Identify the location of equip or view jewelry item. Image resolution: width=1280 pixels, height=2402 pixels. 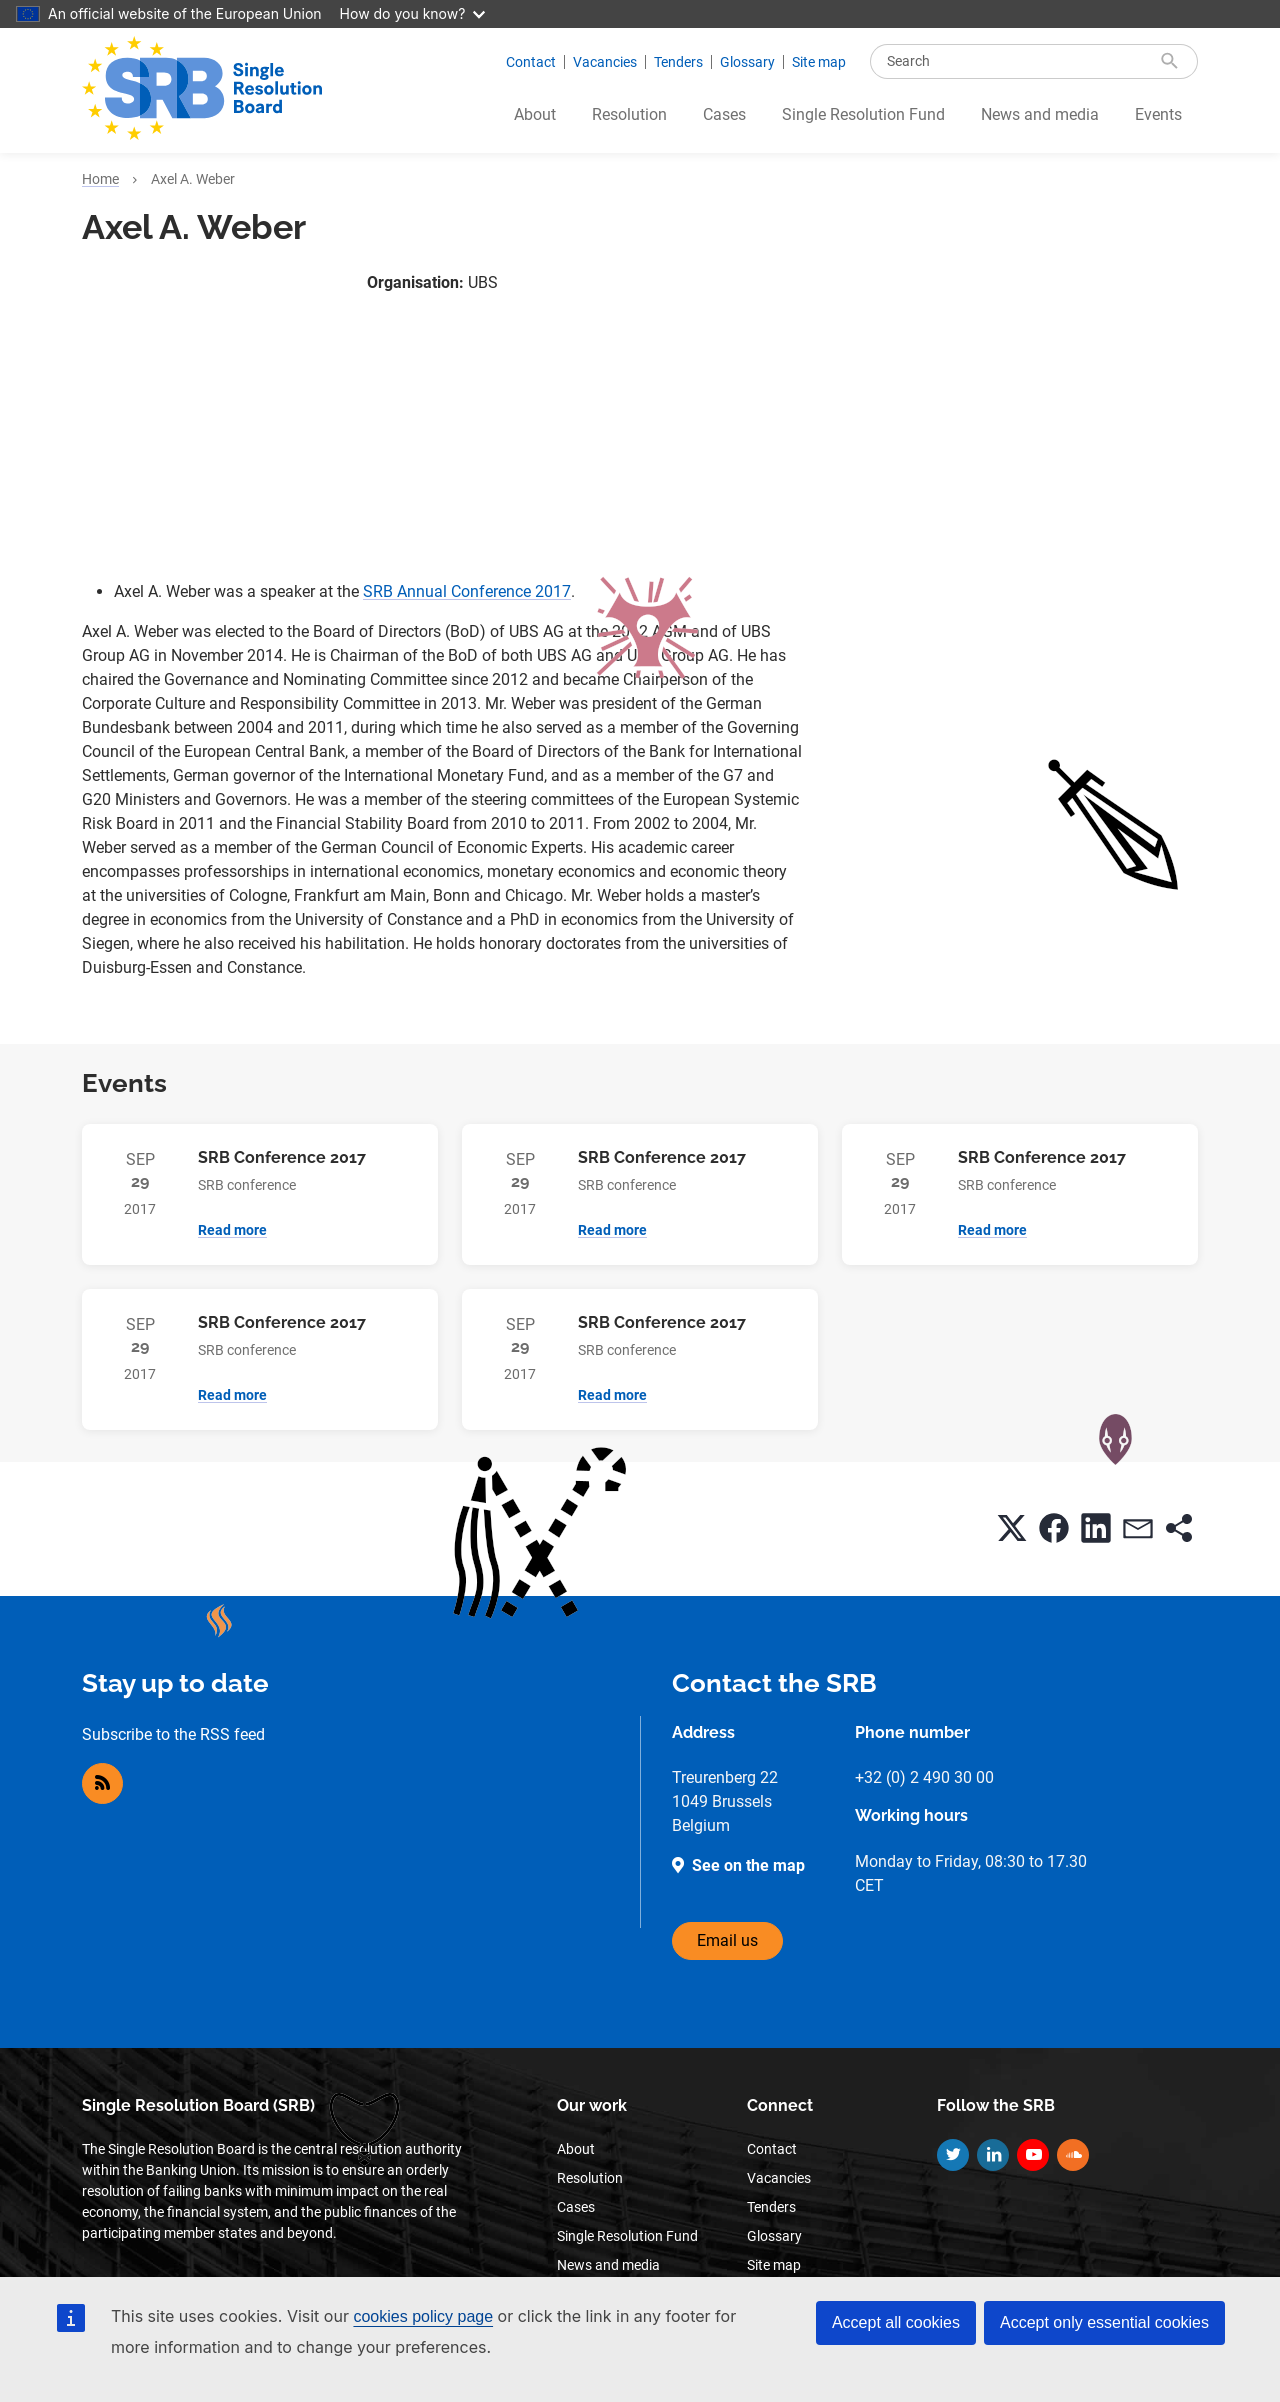
(364, 2129).